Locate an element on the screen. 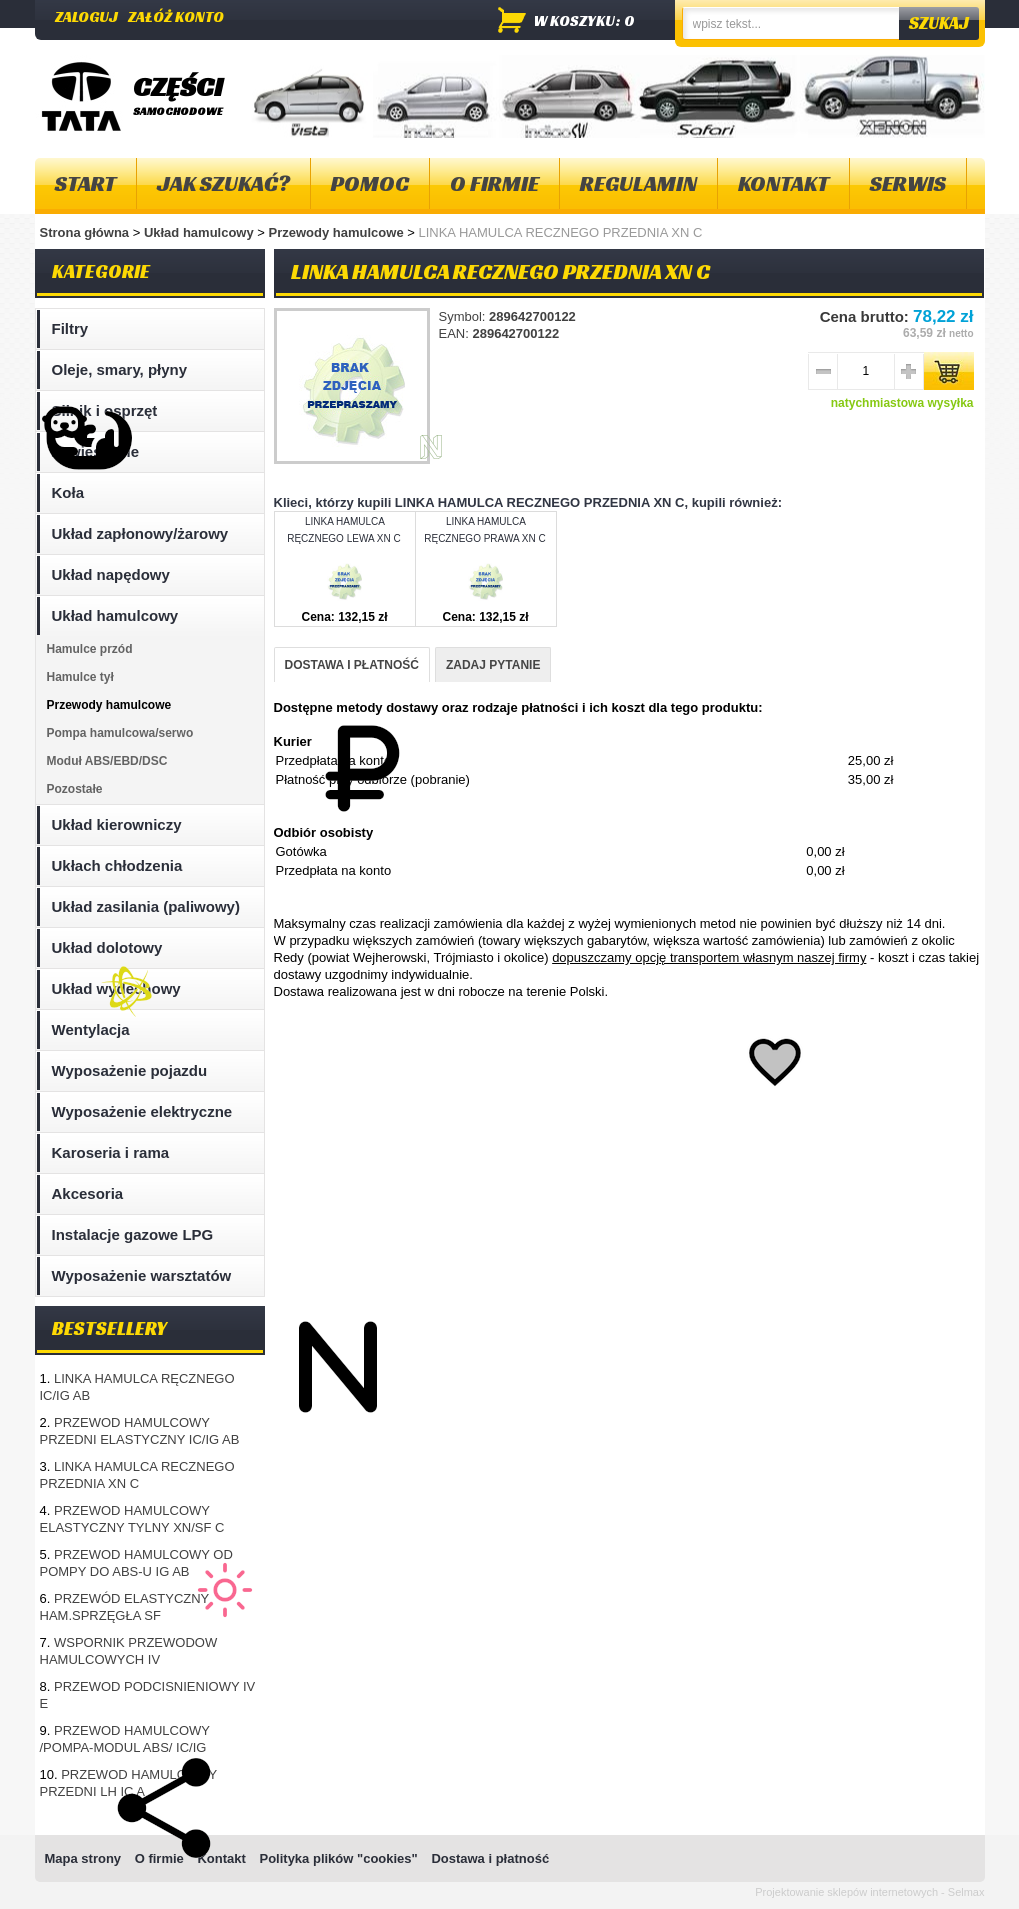  share this content is located at coordinates (164, 1808).